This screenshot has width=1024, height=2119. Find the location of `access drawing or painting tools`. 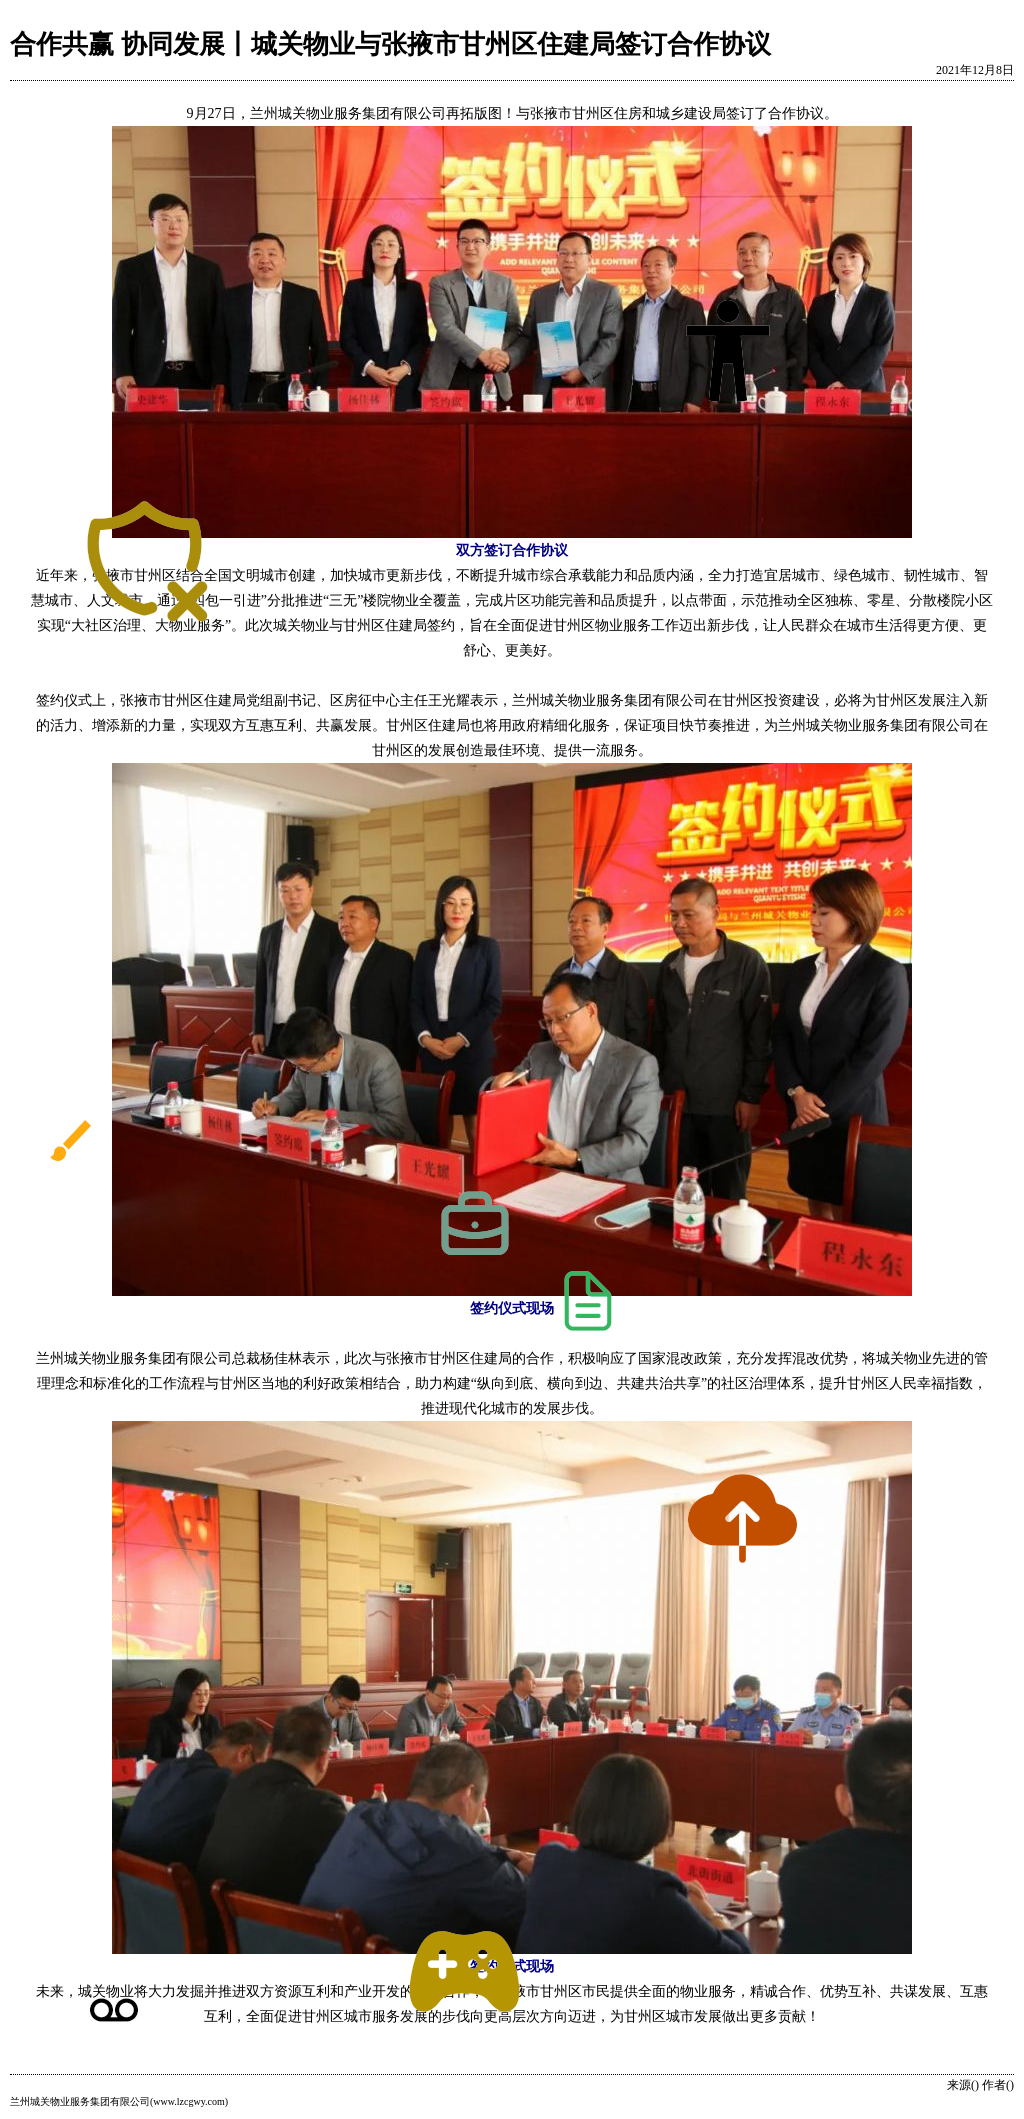

access drawing or painting tools is located at coordinates (70, 1140).